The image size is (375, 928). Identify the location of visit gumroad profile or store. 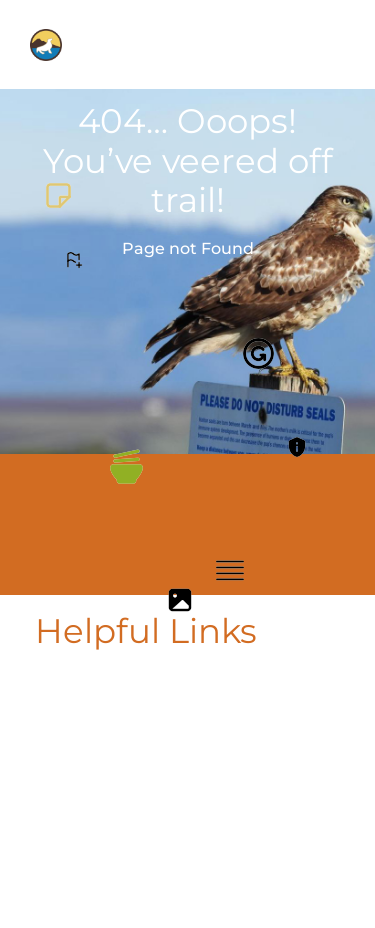
(258, 353).